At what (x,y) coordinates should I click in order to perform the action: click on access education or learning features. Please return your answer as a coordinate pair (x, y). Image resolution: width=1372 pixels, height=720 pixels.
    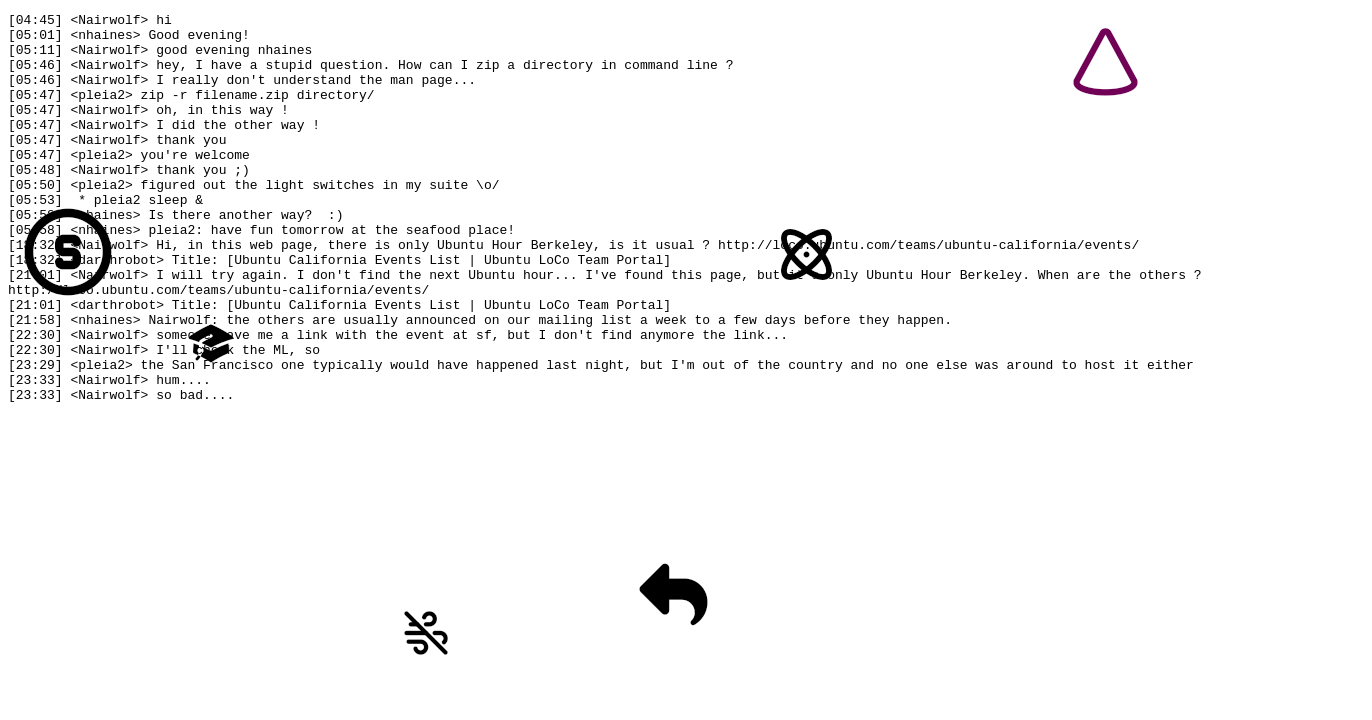
    Looking at the image, I should click on (211, 343).